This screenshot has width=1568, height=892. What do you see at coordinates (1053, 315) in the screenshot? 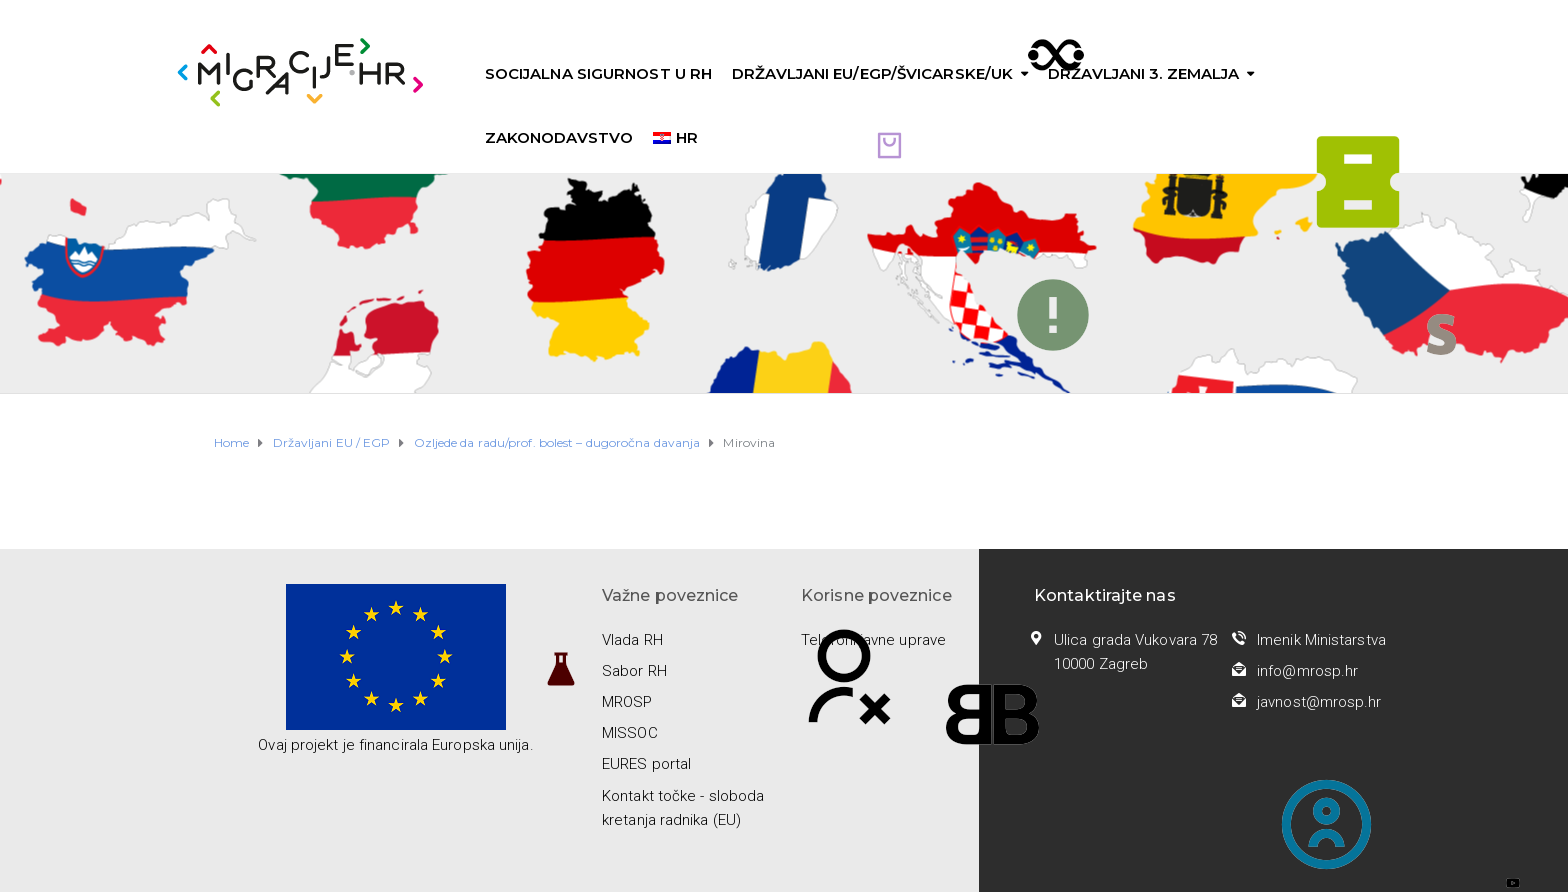
I see `indicates a warning or error state` at bounding box center [1053, 315].